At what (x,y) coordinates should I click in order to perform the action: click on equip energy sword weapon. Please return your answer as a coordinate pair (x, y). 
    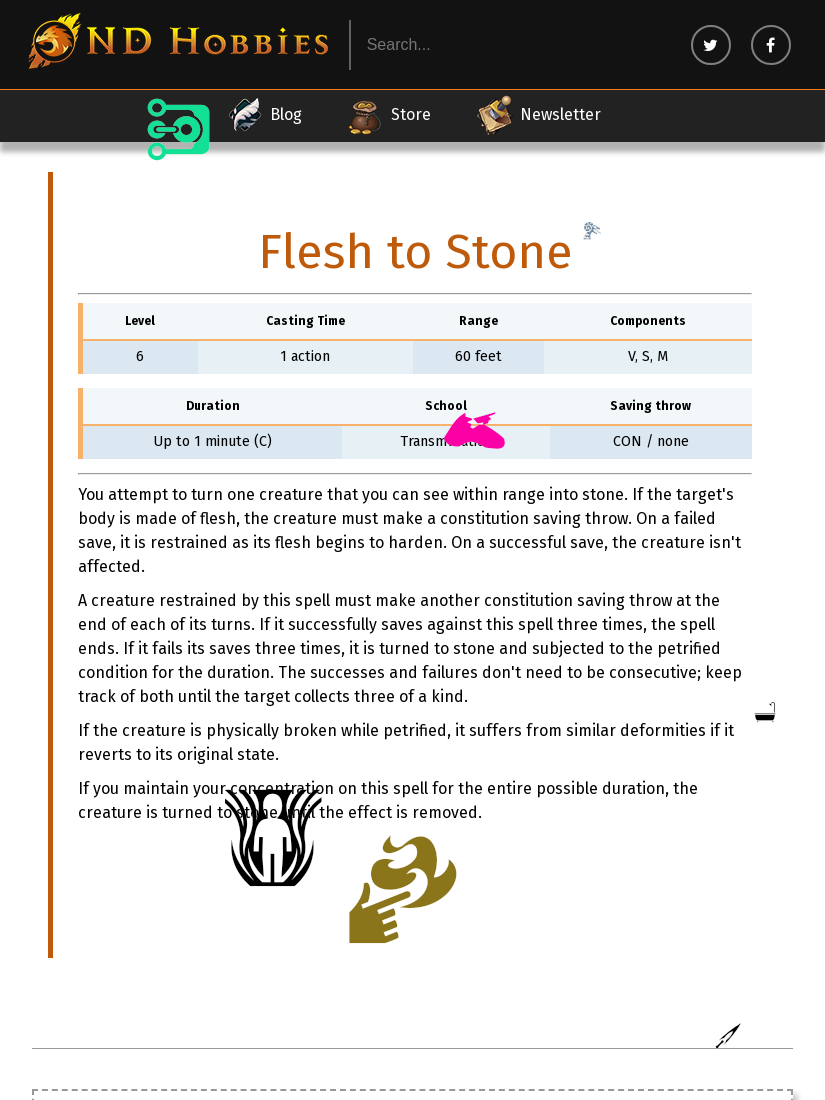
    Looking at the image, I should click on (728, 1035).